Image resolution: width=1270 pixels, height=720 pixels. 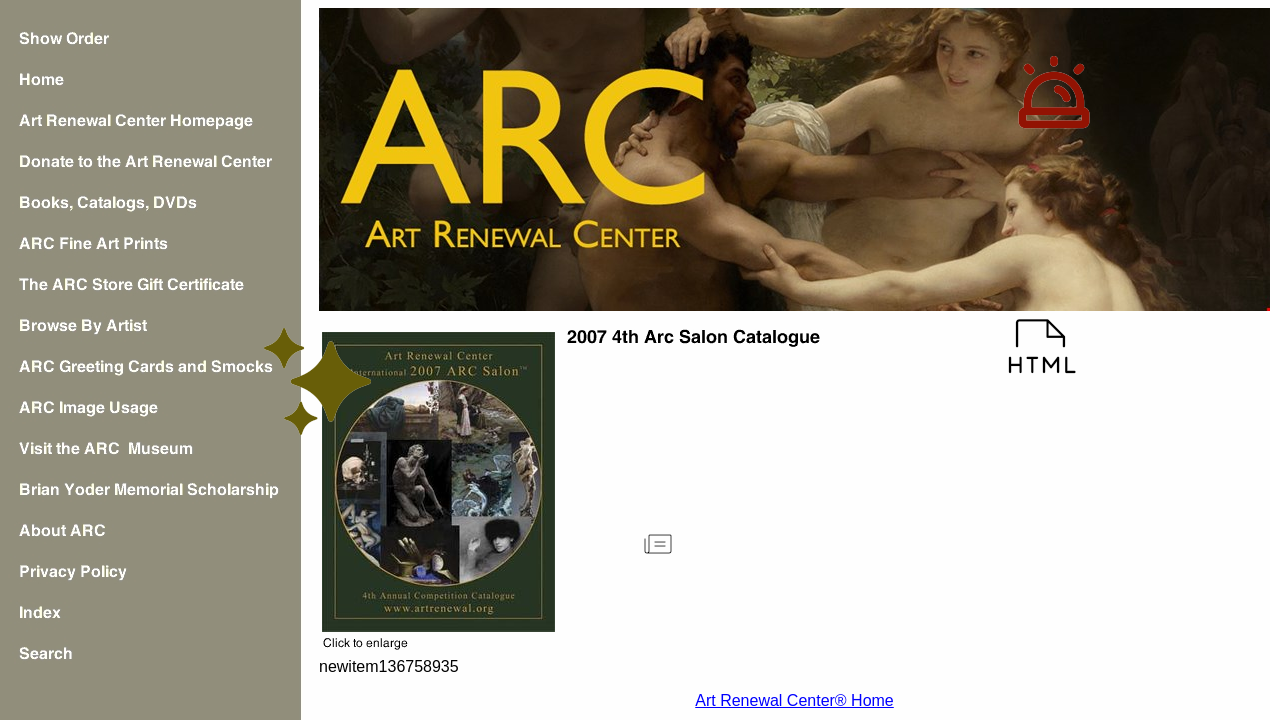 What do you see at coordinates (1040, 348) in the screenshot?
I see `view or open an HTML file` at bounding box center [1040, 348].